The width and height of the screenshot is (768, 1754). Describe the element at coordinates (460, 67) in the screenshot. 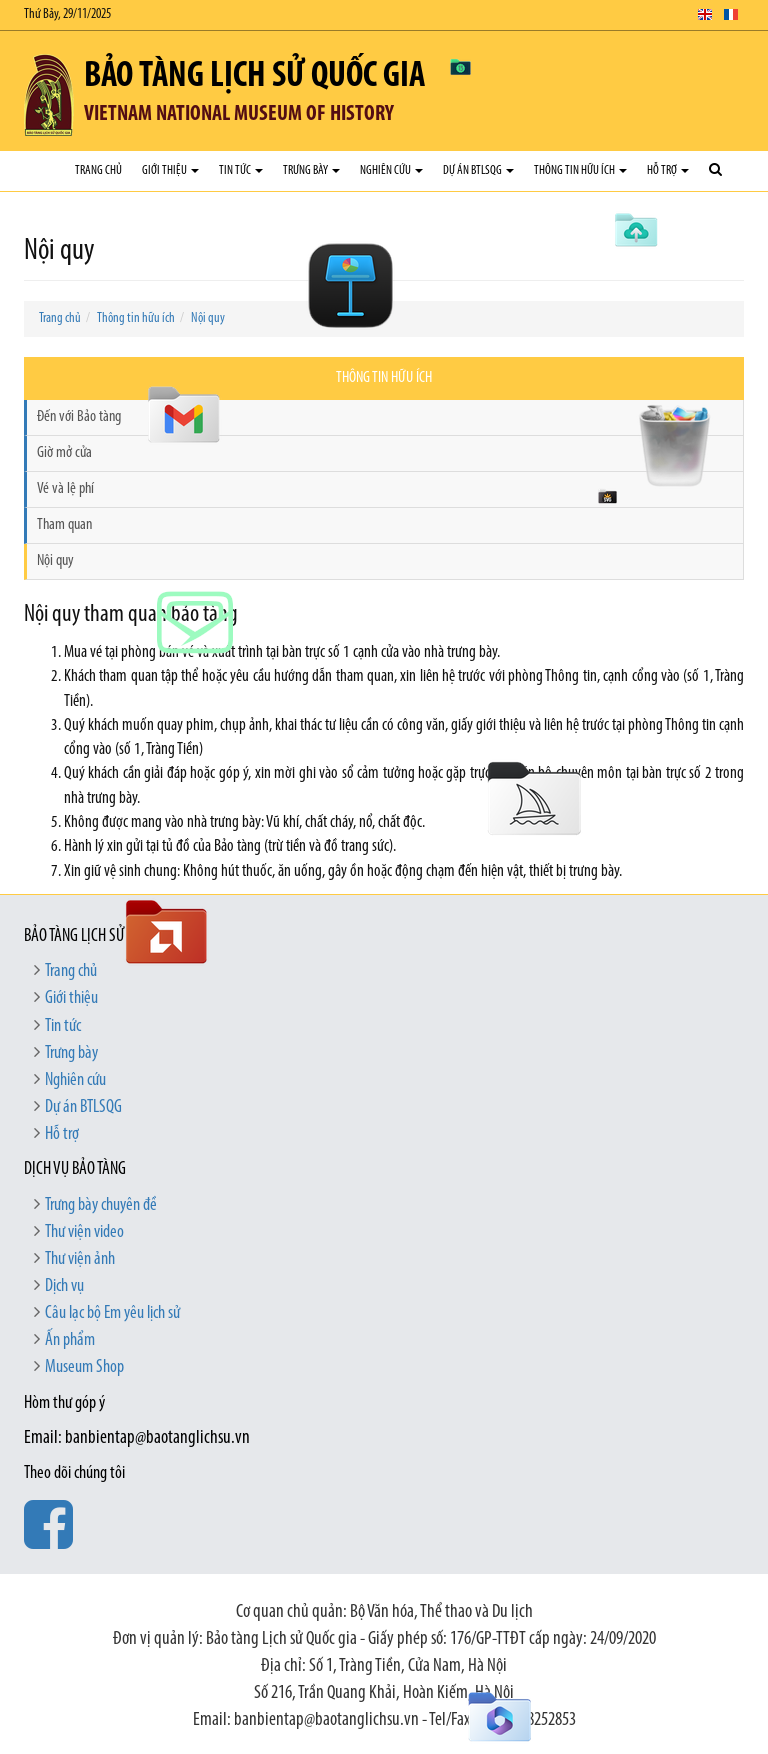

I see `folder containing android 13 related files` at that location.